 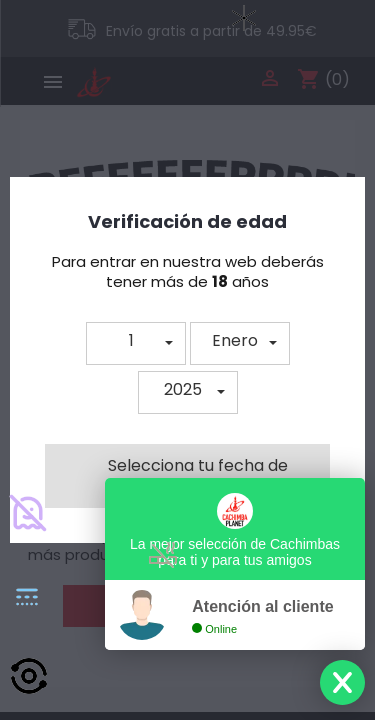 What do you see at coordinates (163, 556) in the screenshot?
I see `no smoking zone indicator` at bounding box center [163, 556].